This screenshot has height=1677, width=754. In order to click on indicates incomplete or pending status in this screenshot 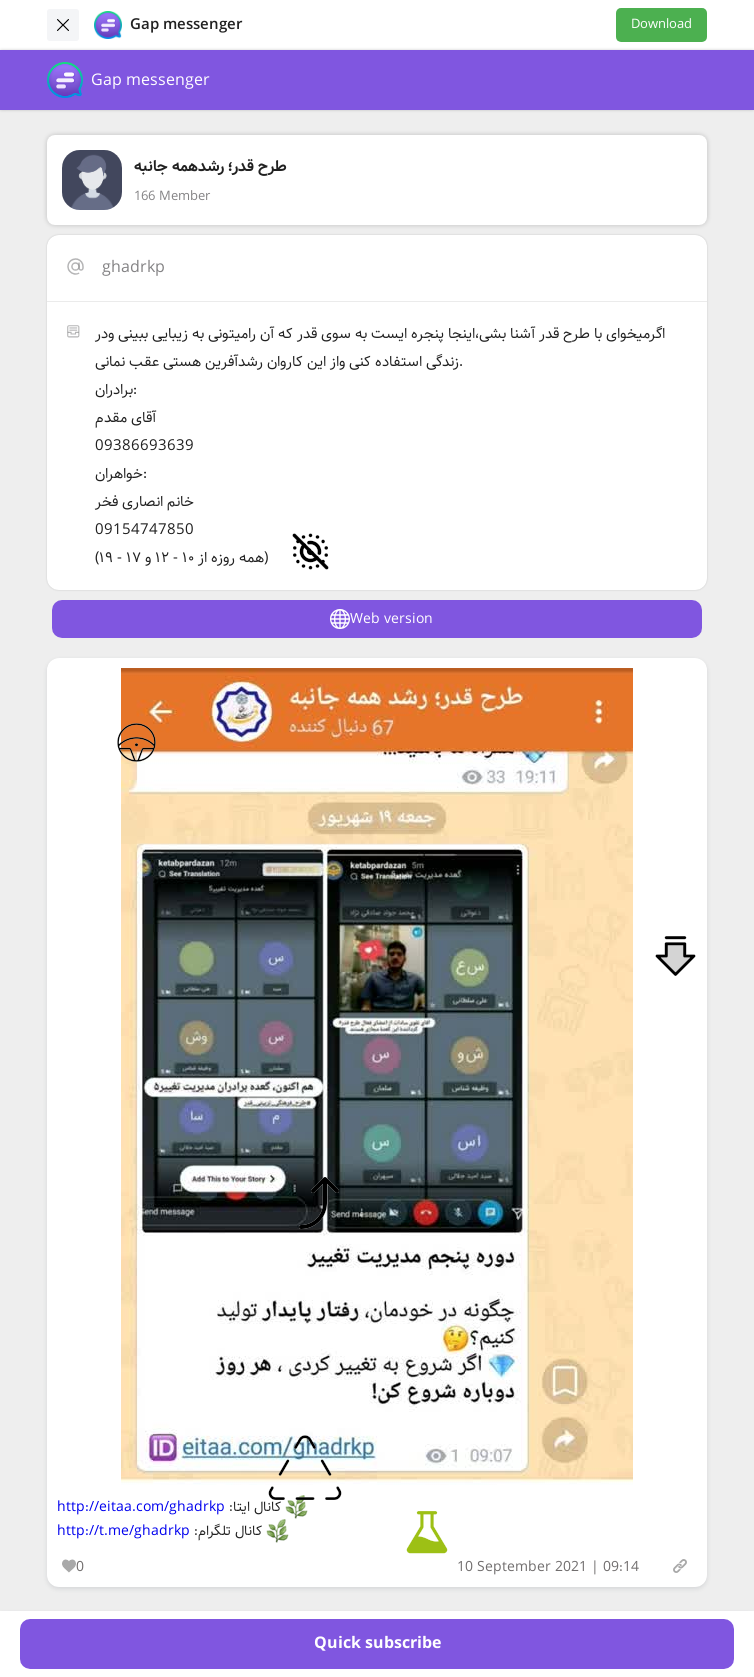, I will do `click(305, 1469)`.